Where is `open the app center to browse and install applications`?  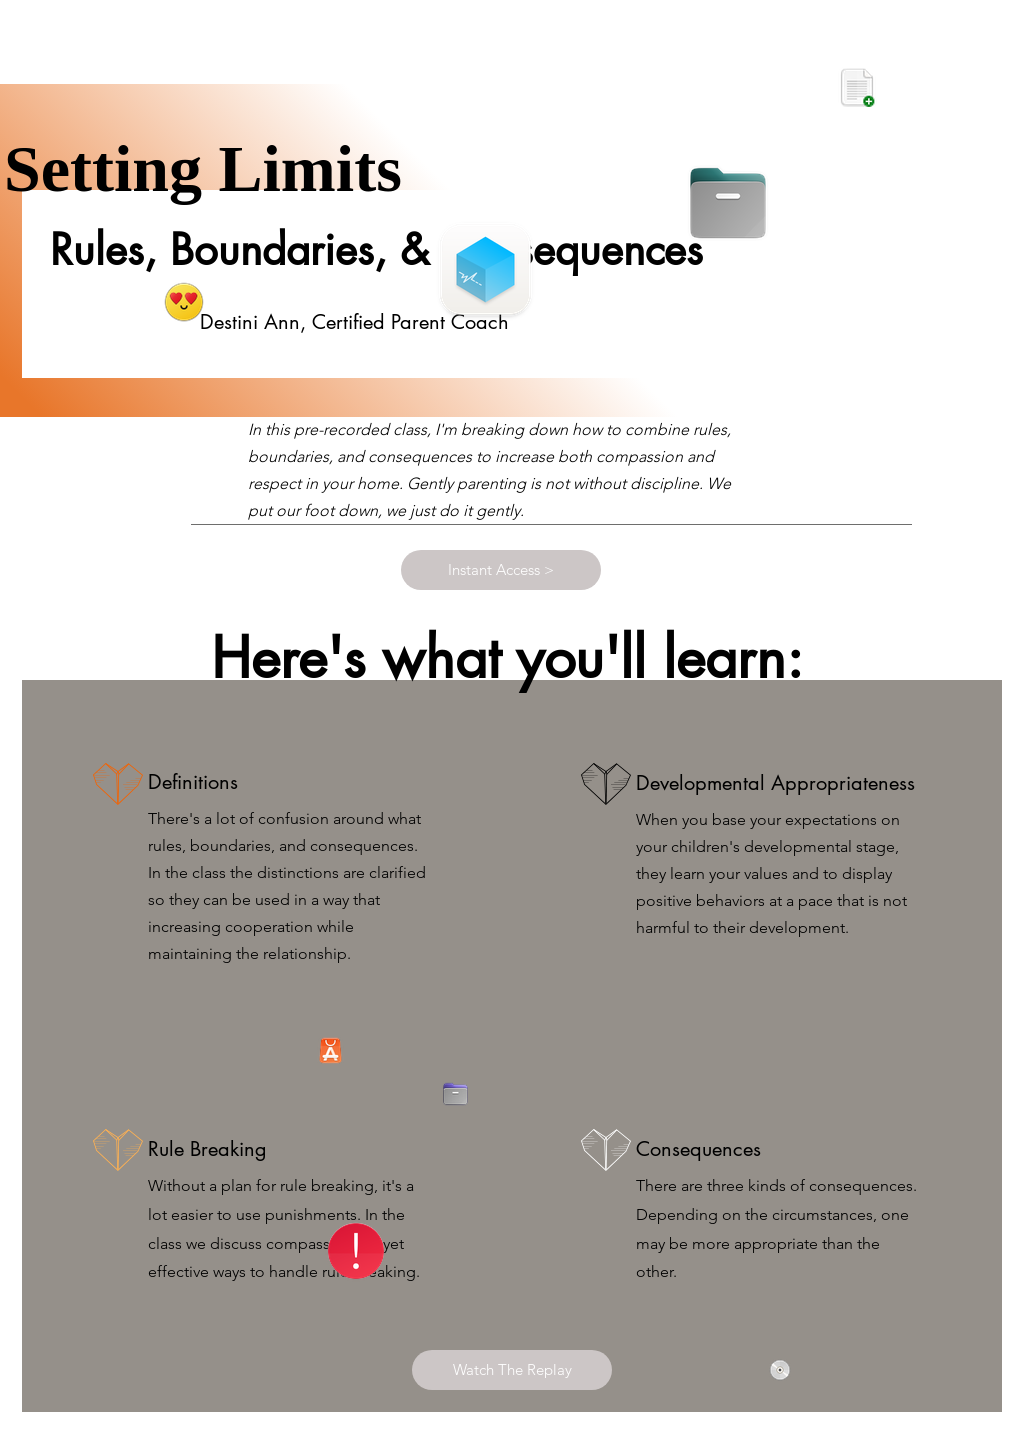 open the app center to browse and install applications is located at coordinates (330, 1050).